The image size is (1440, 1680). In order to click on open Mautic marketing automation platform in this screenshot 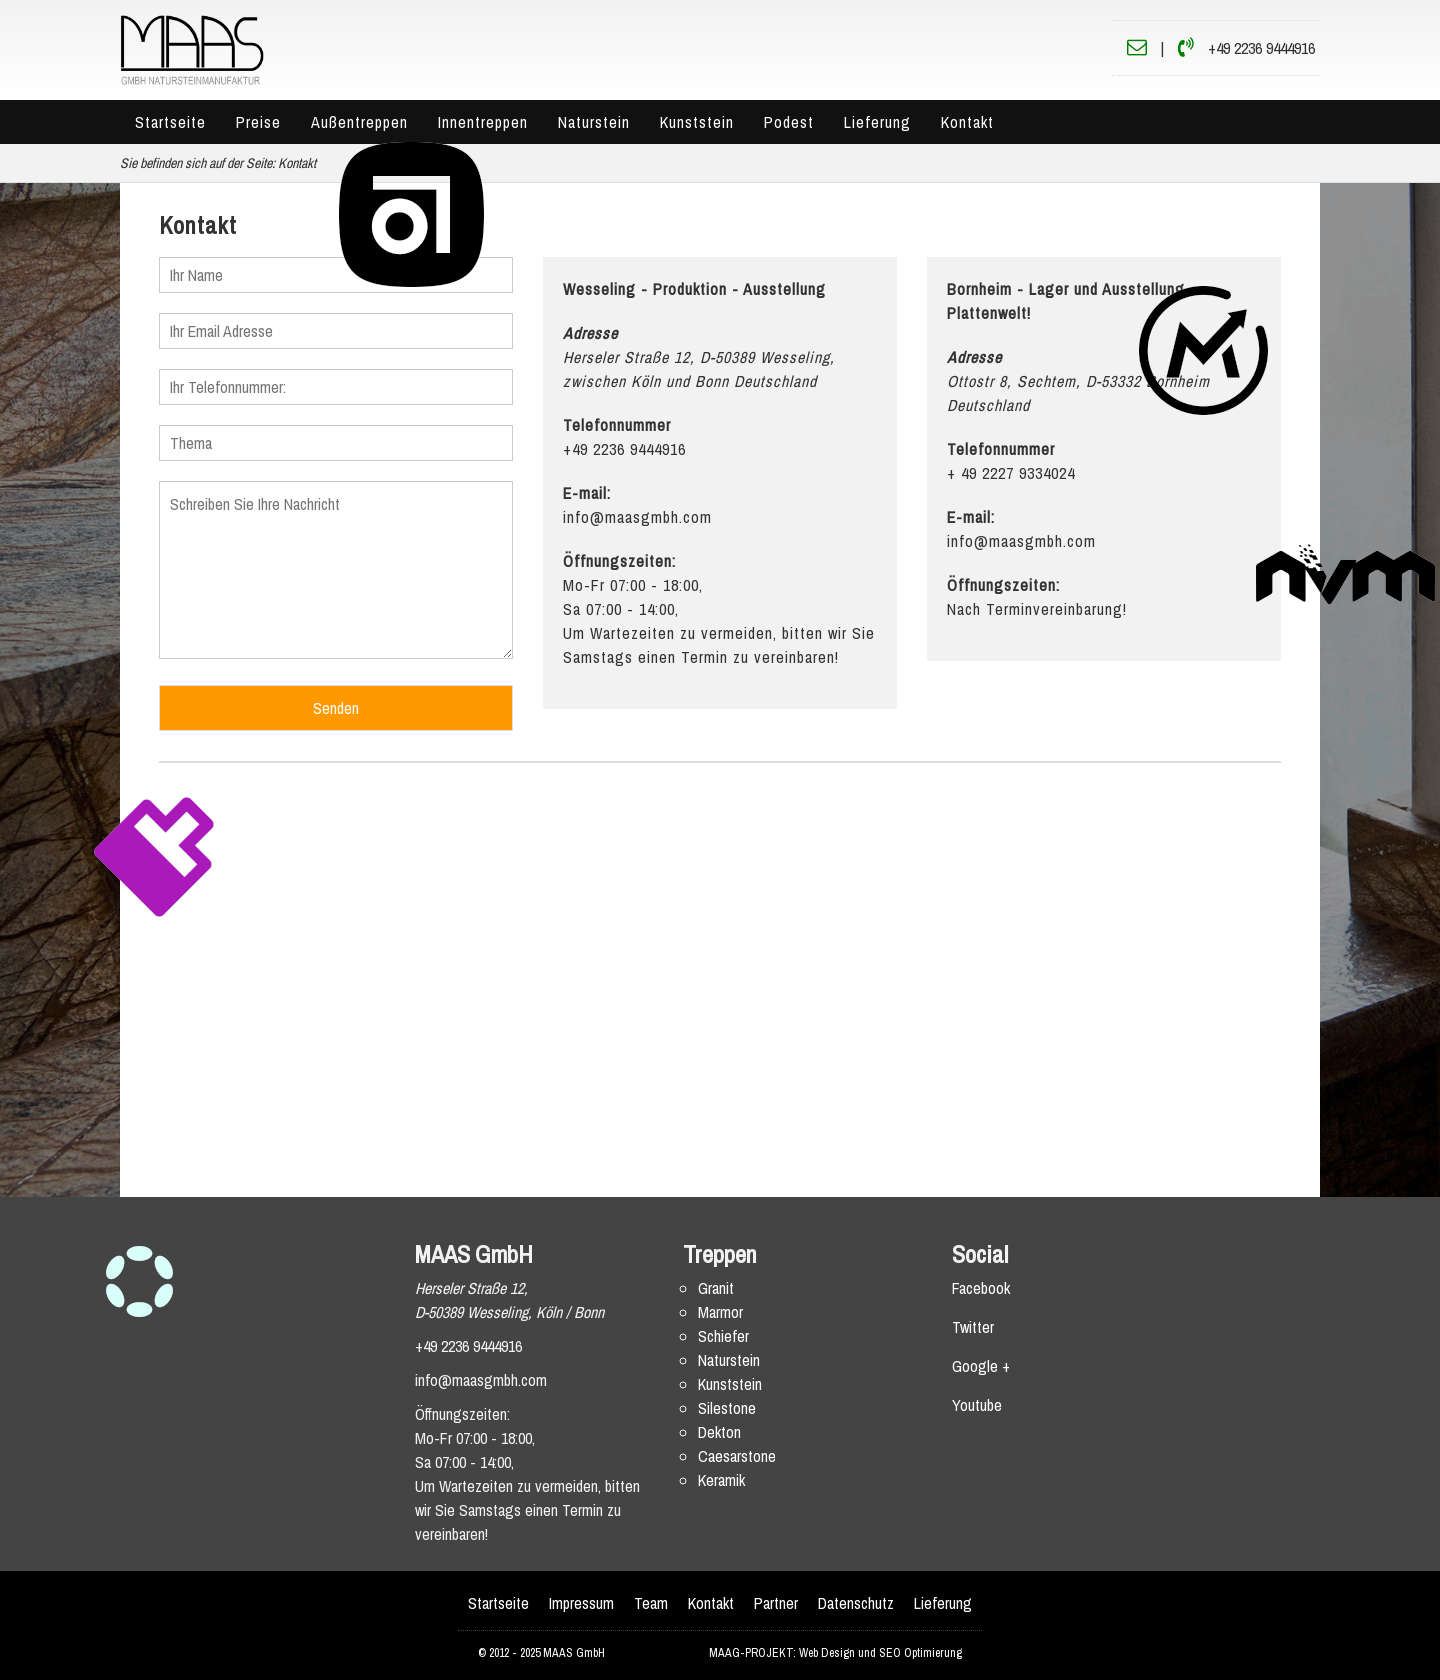, I will do `click(1203, 350)`.